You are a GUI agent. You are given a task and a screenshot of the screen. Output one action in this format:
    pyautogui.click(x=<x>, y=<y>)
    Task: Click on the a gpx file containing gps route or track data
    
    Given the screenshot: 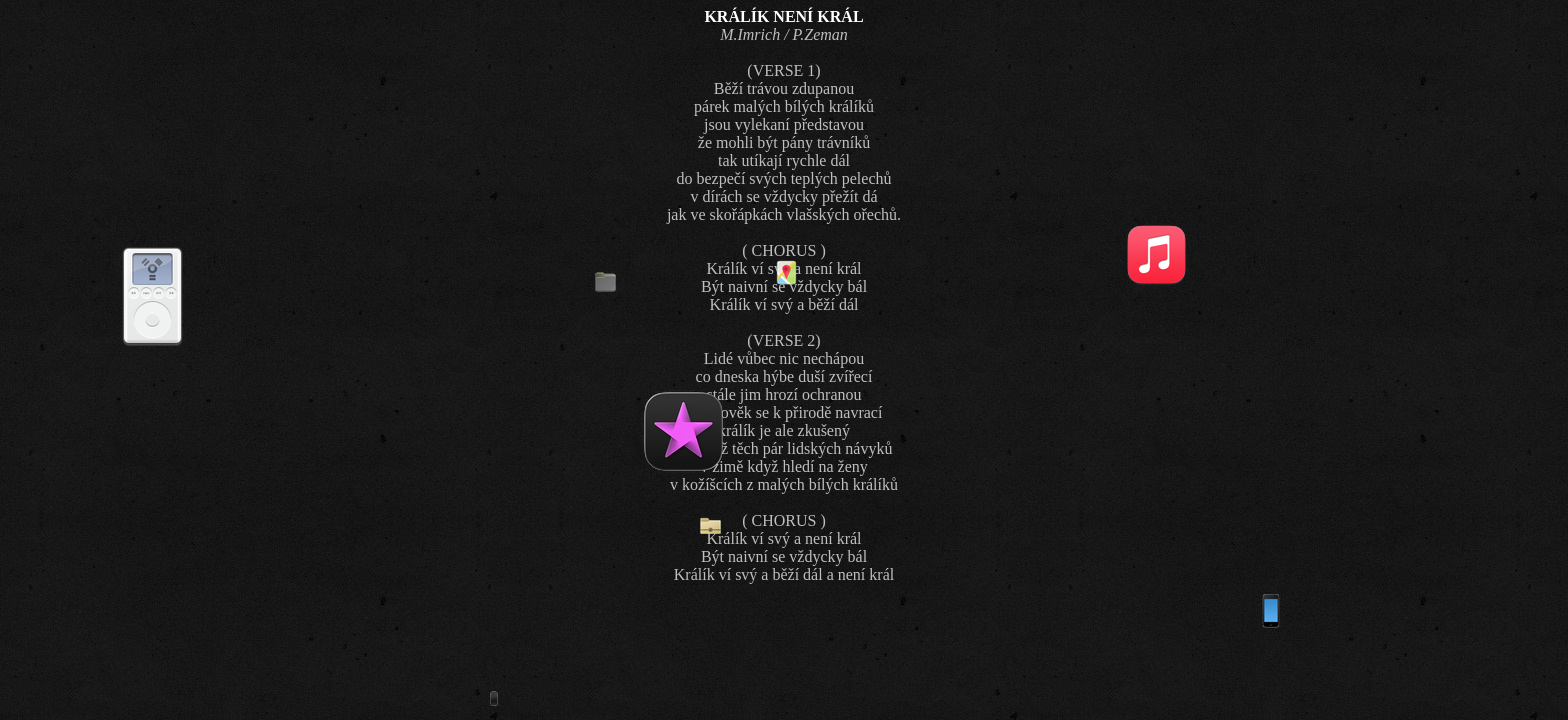 What is the action you would take?
    pyautogui.click(x=786, y=272)
    